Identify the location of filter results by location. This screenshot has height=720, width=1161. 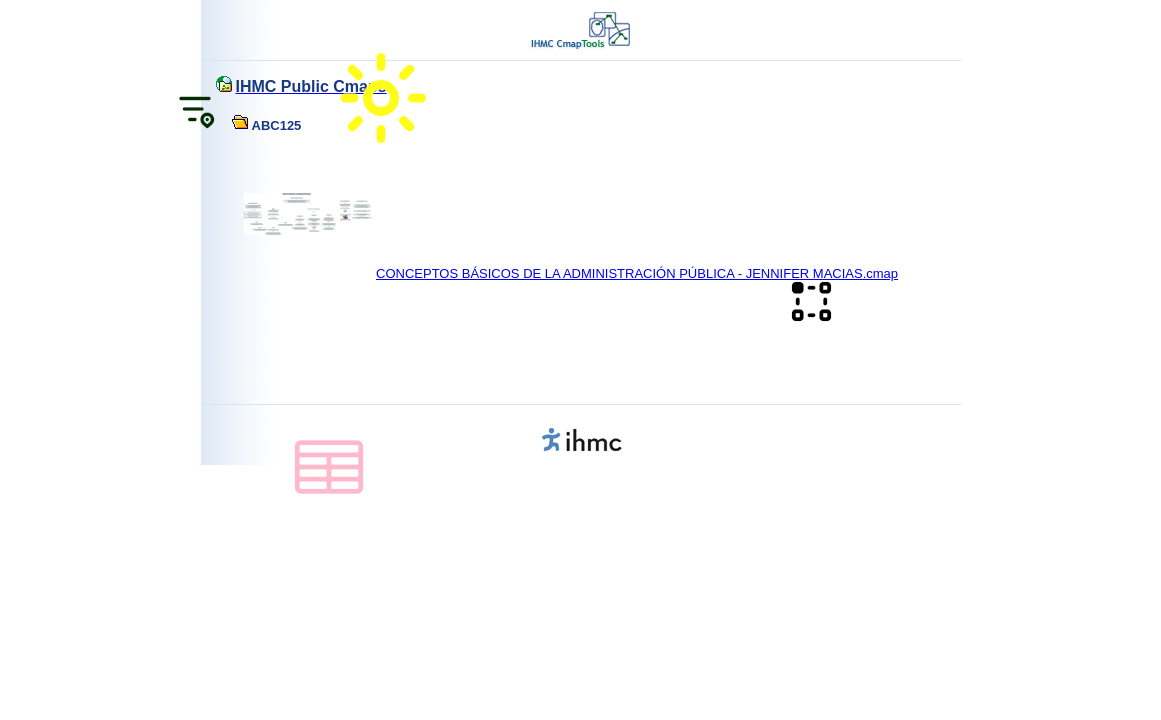
(195, 109).